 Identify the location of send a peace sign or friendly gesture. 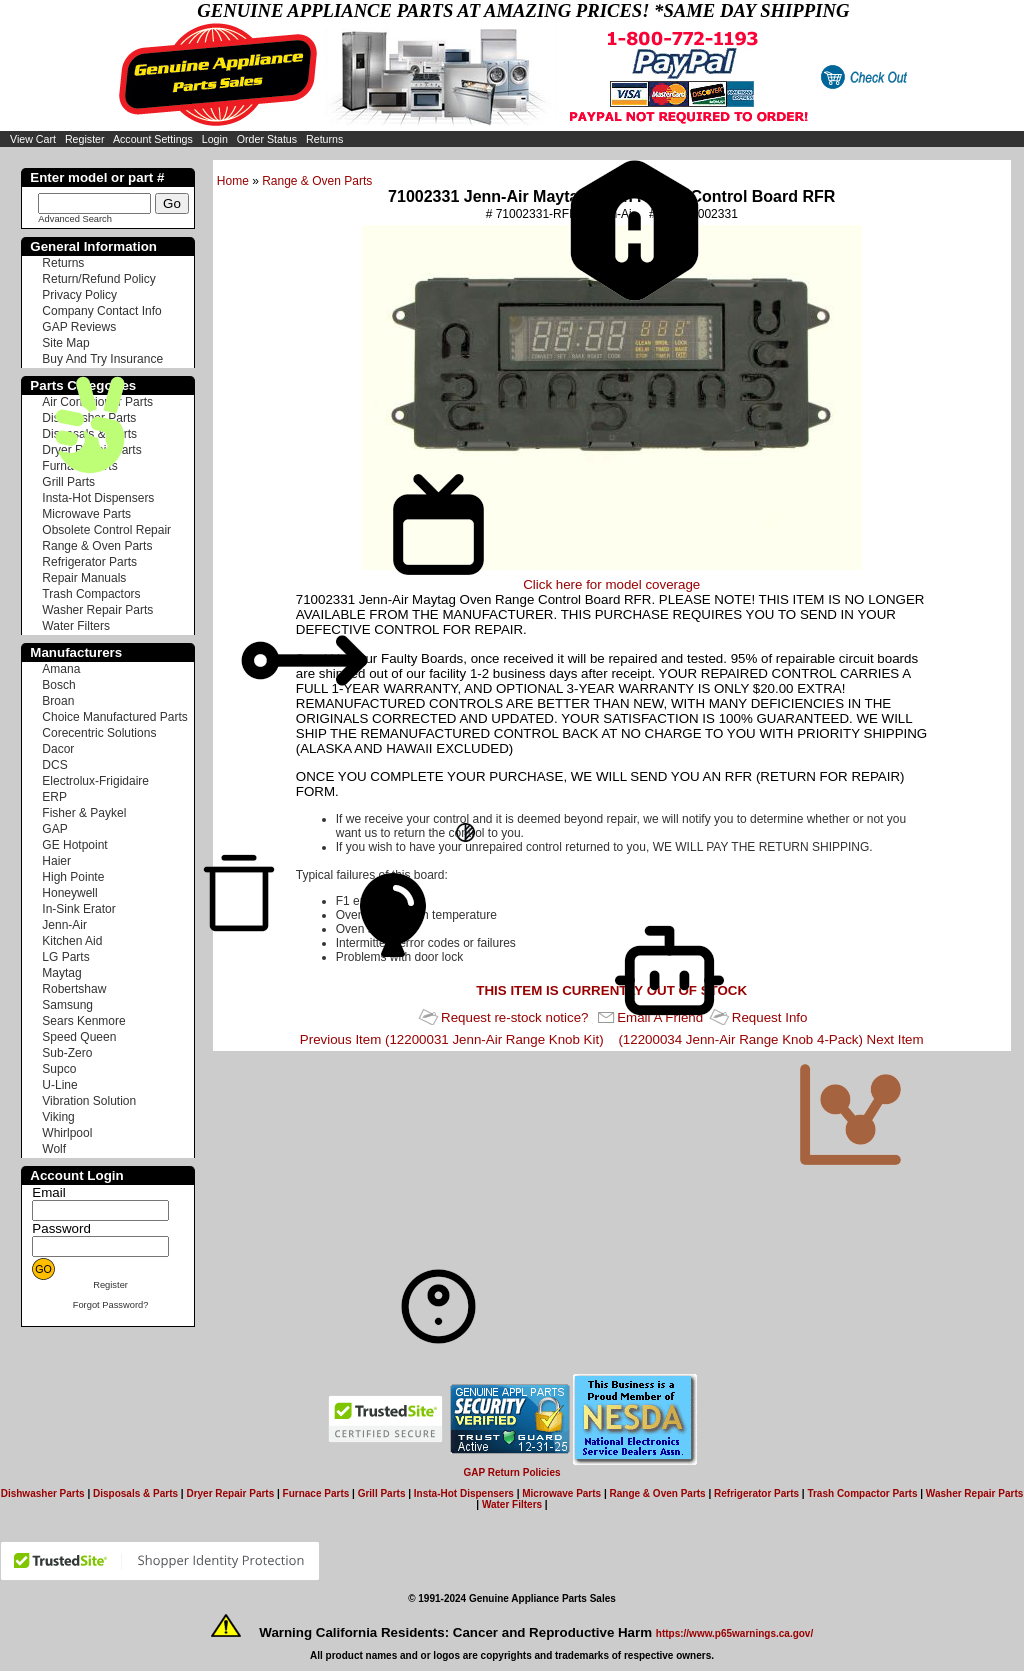
(90, 425).